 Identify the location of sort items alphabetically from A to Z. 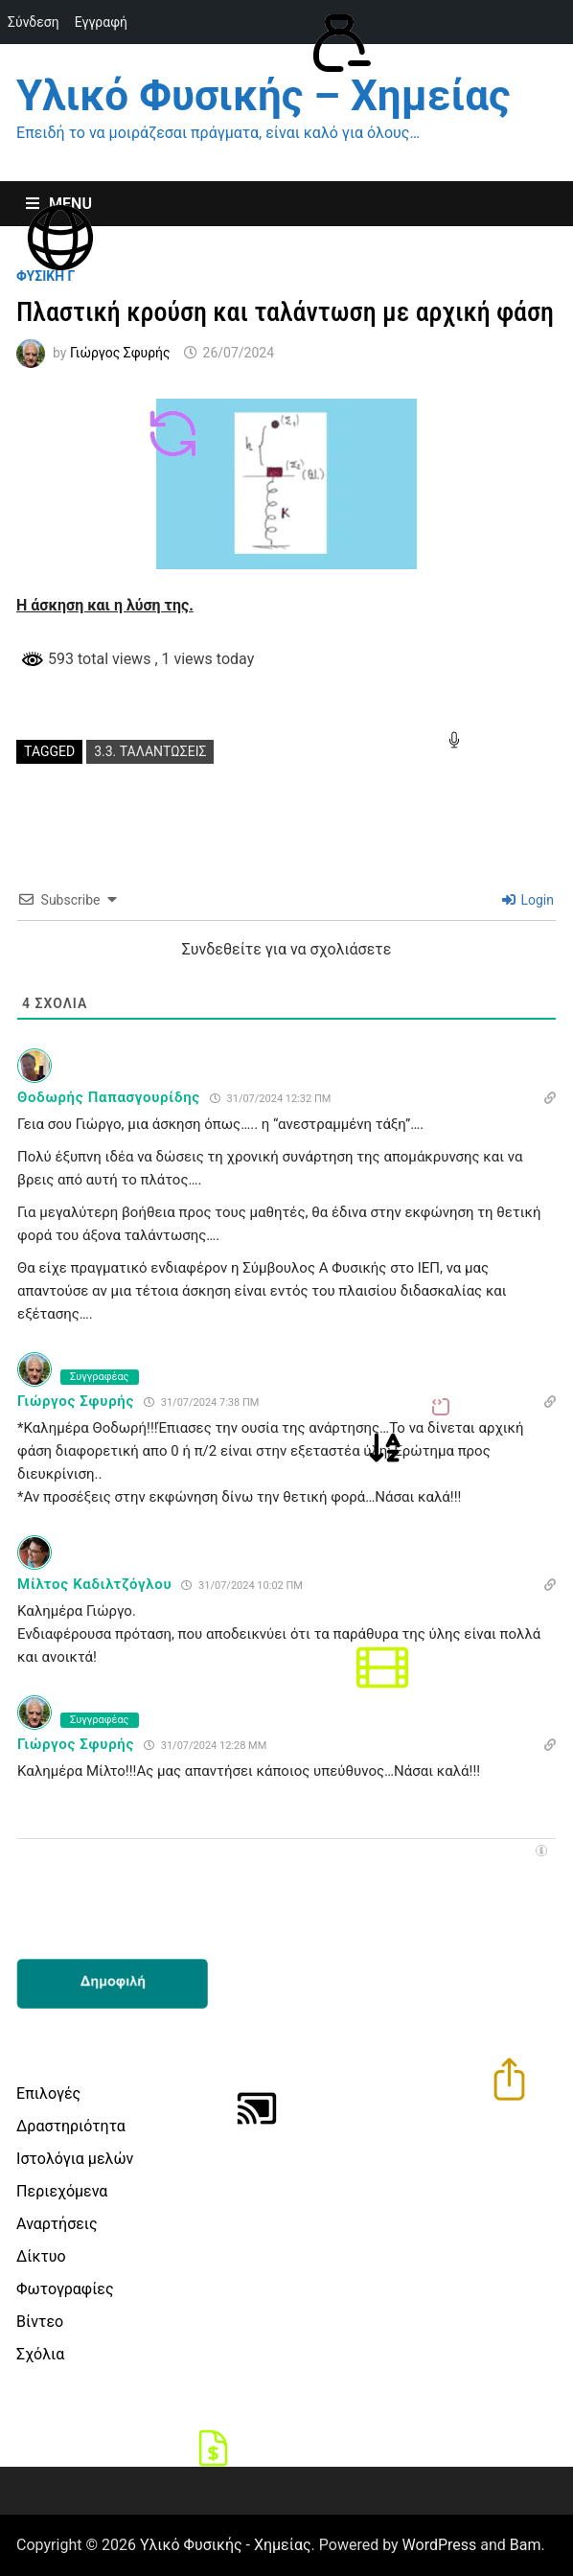
(384, 1447).